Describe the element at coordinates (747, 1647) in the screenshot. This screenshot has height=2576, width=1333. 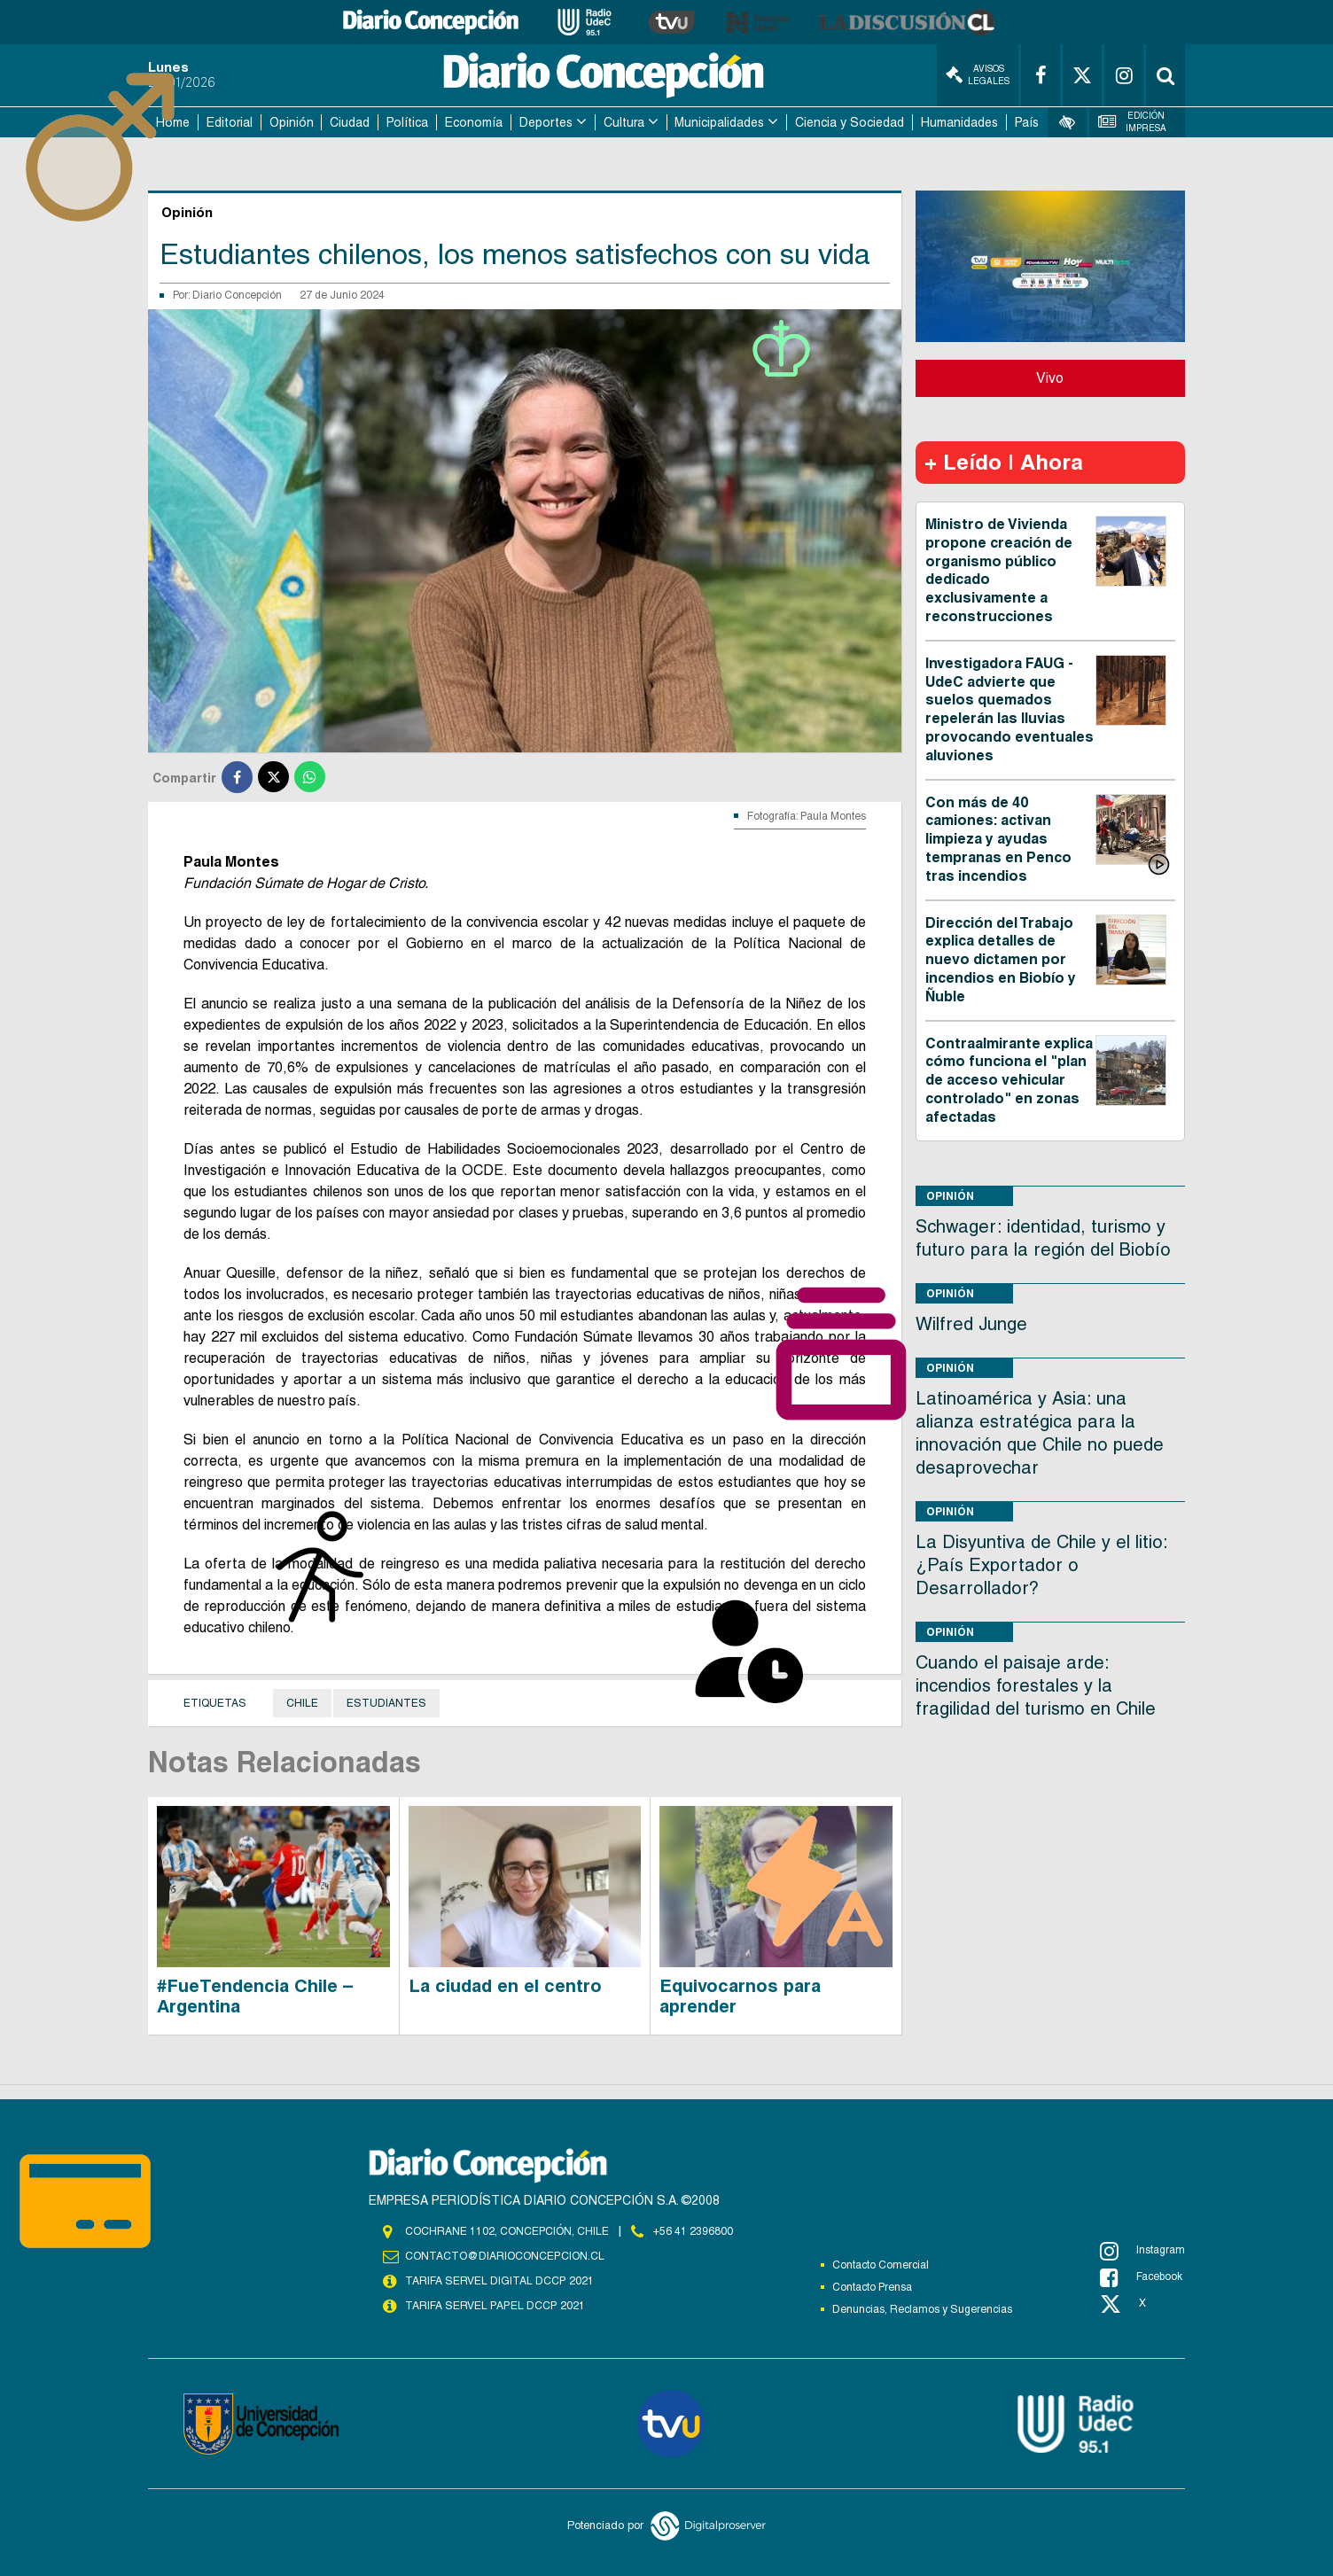
I see `view user's activity history or time log` at that location.